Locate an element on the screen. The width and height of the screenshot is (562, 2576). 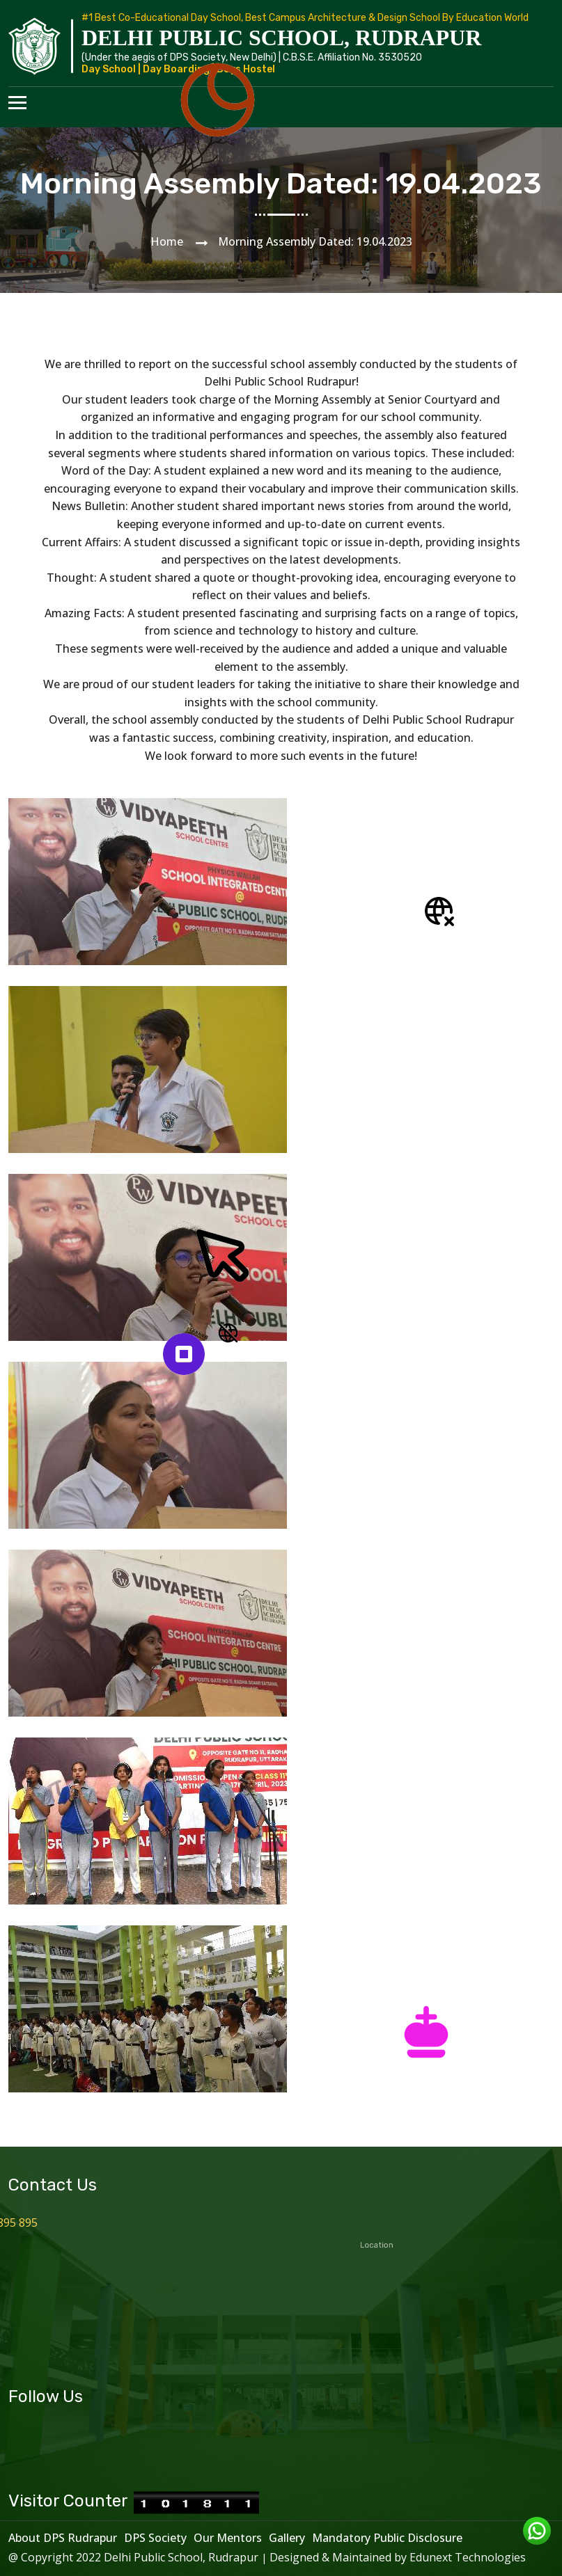
indicates no internet connection is located at coordinates (439, 911).